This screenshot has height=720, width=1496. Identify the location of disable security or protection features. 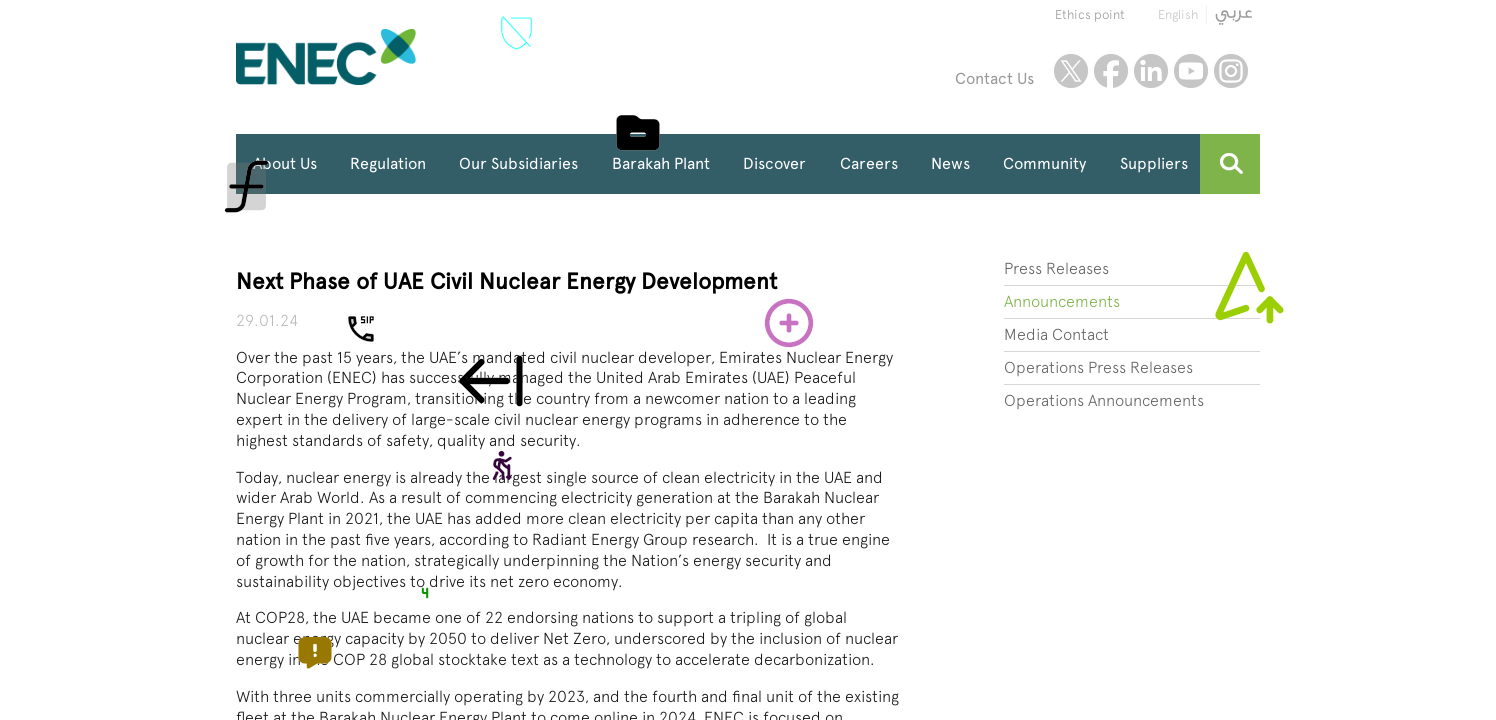
(516, 31).